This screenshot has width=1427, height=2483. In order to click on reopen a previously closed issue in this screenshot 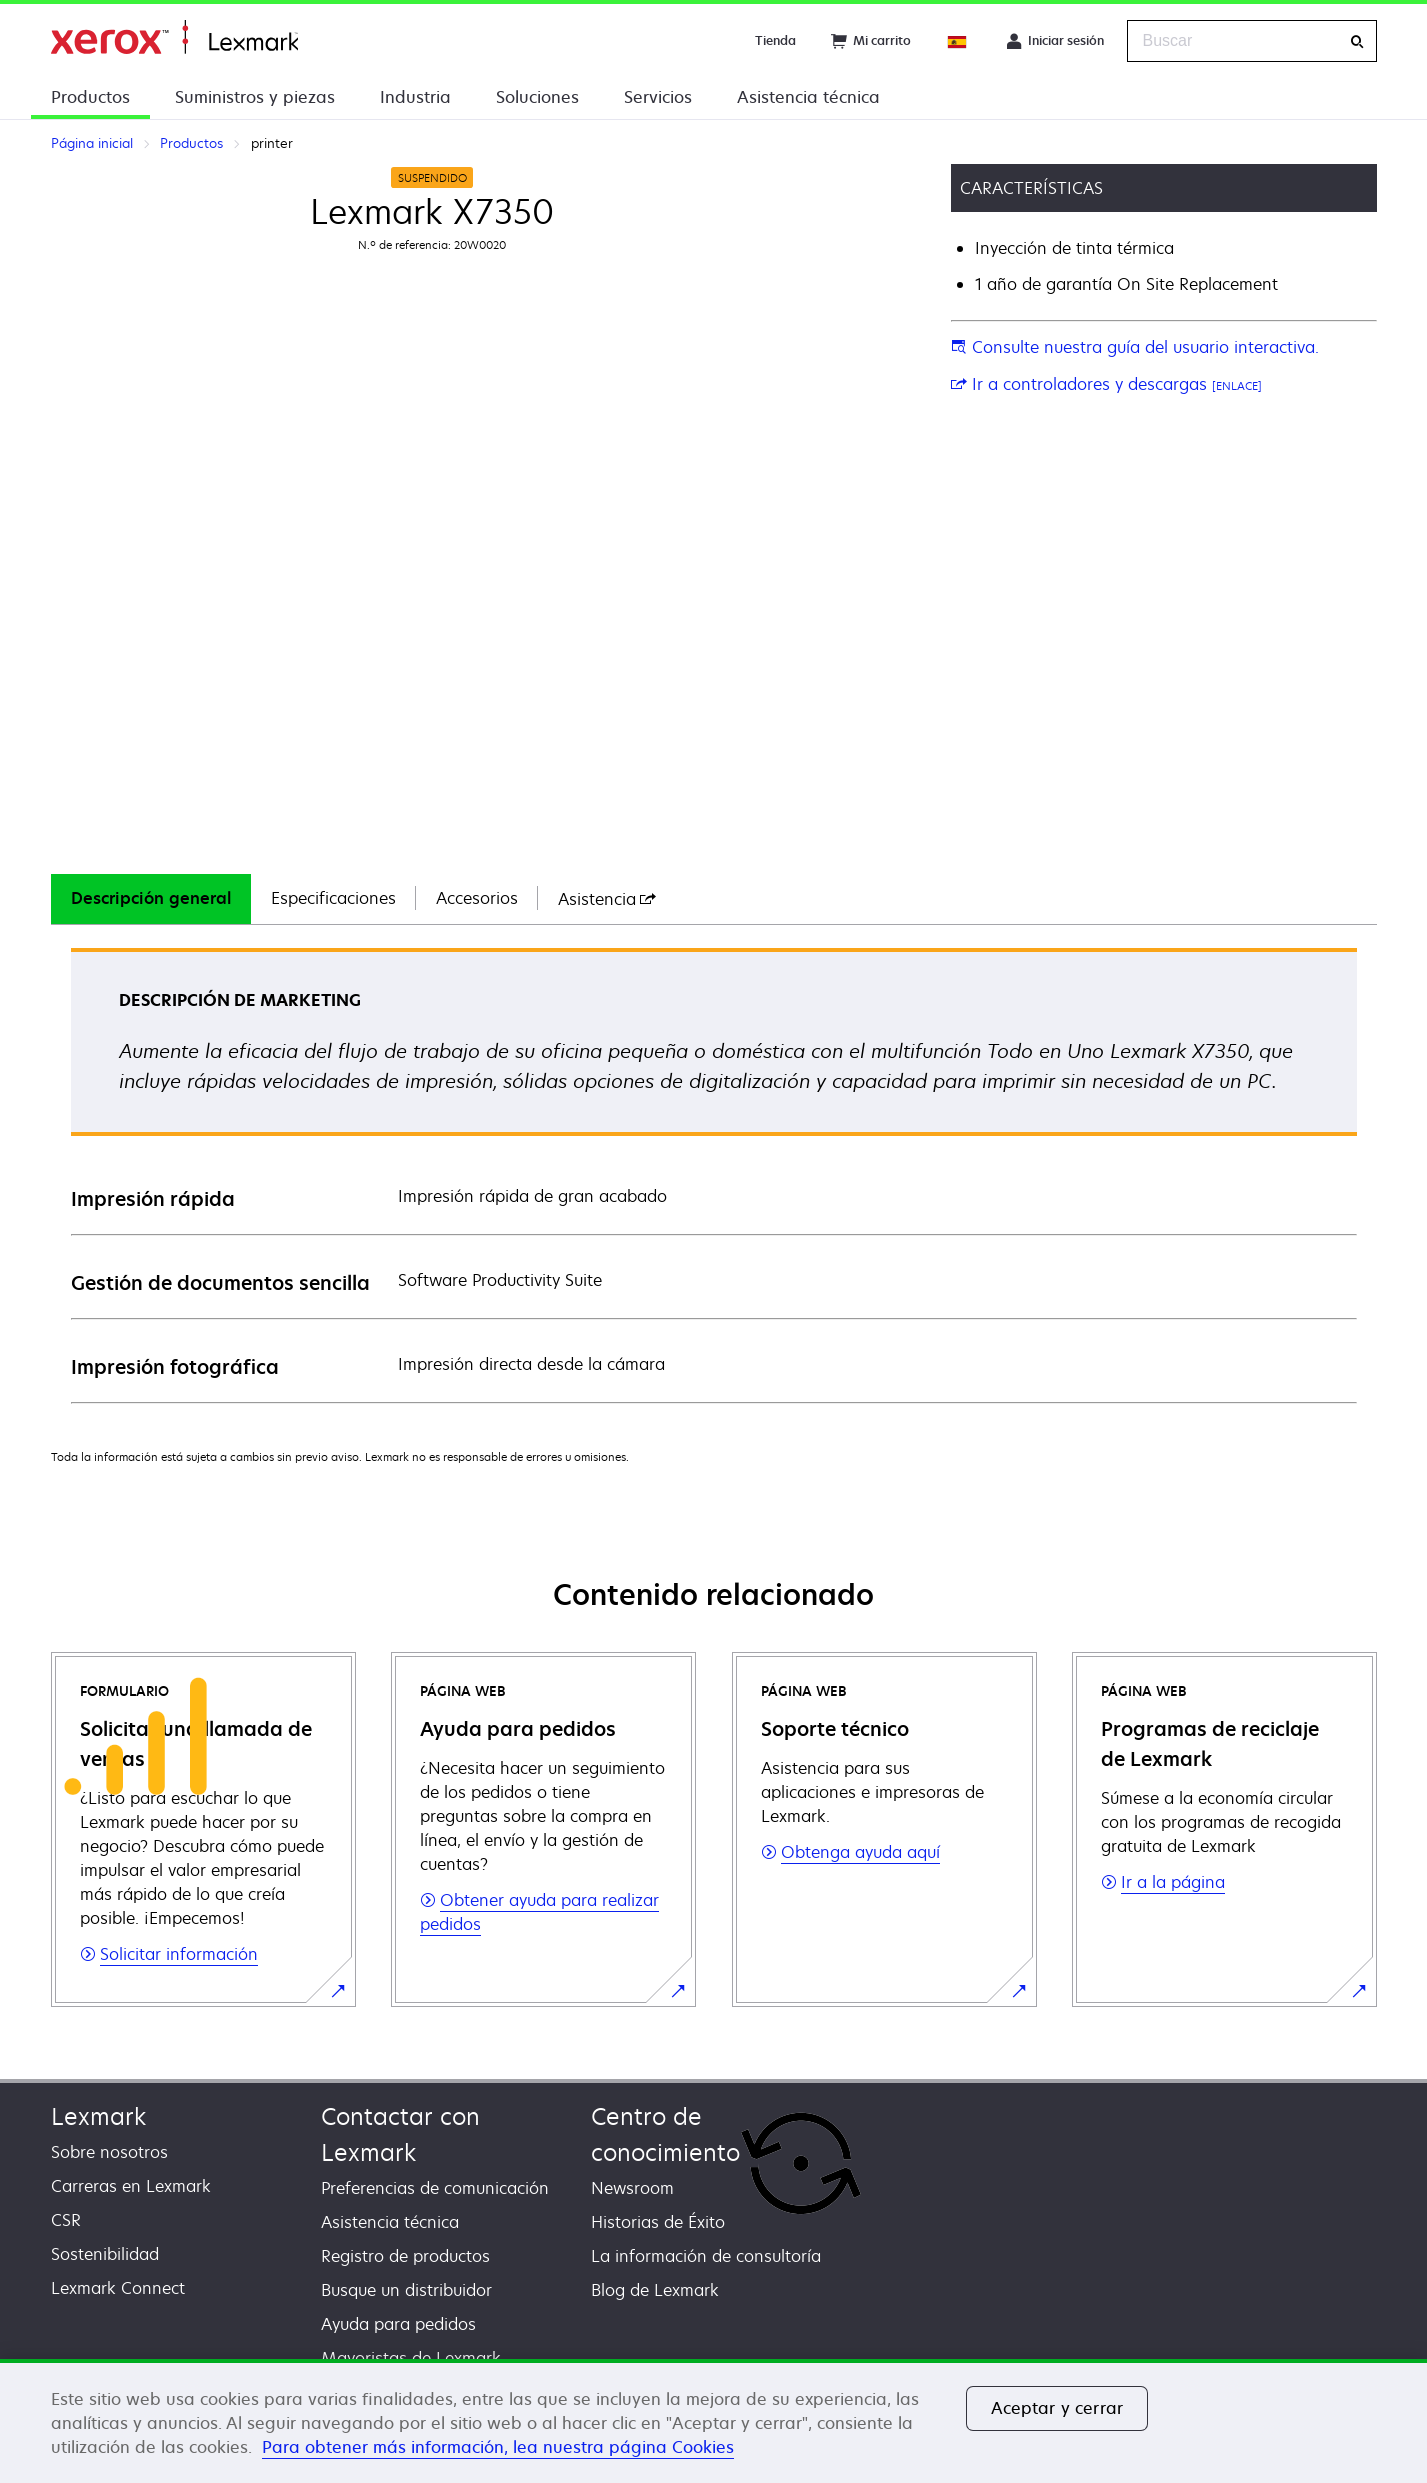, I will do `click(803, 2167)`.